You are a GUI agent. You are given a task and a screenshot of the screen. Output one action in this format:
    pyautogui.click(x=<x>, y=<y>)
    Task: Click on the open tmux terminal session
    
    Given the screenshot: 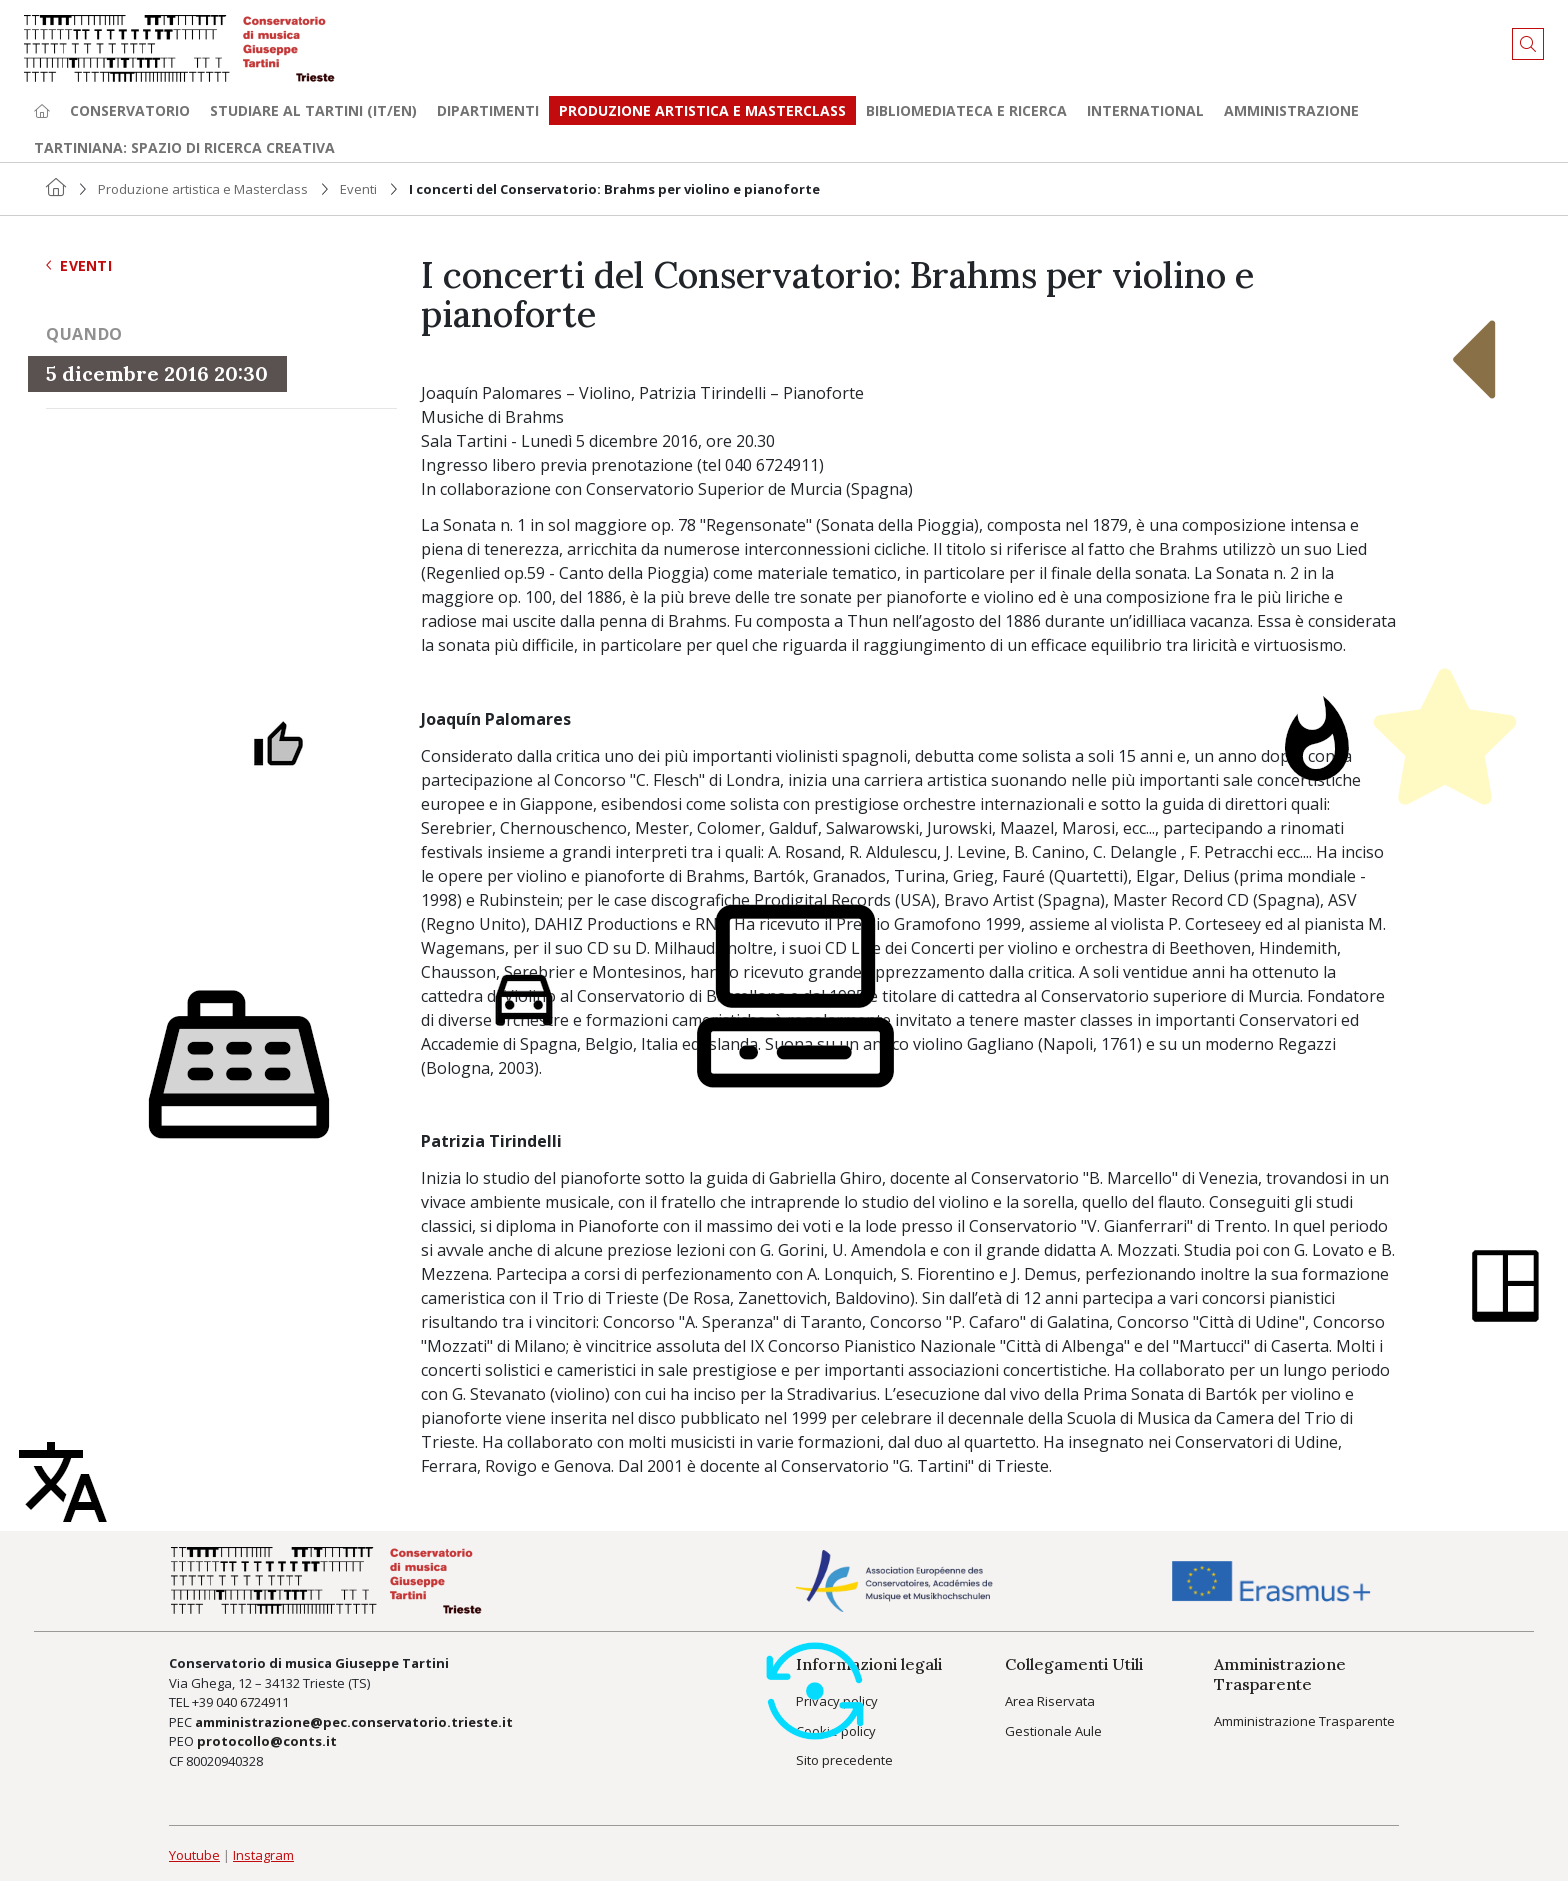 What is the action you would take?
    pyautogui.click(x=1508, y=1286)
    